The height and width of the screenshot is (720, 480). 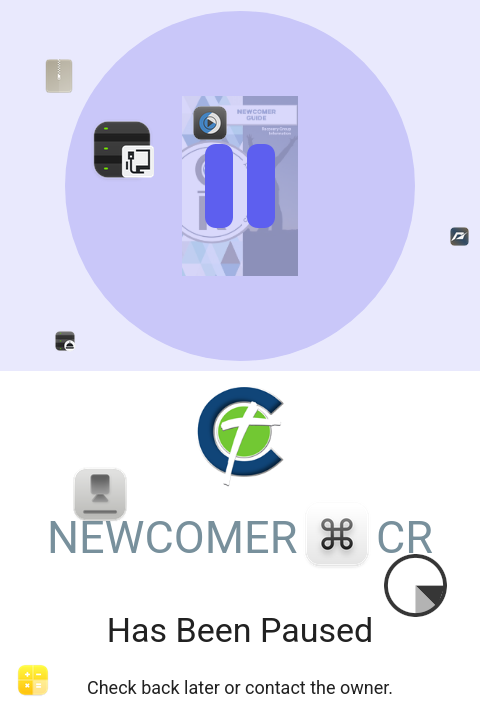 I want to click on launch need for speed no limits game, so click(x=459, y=236).